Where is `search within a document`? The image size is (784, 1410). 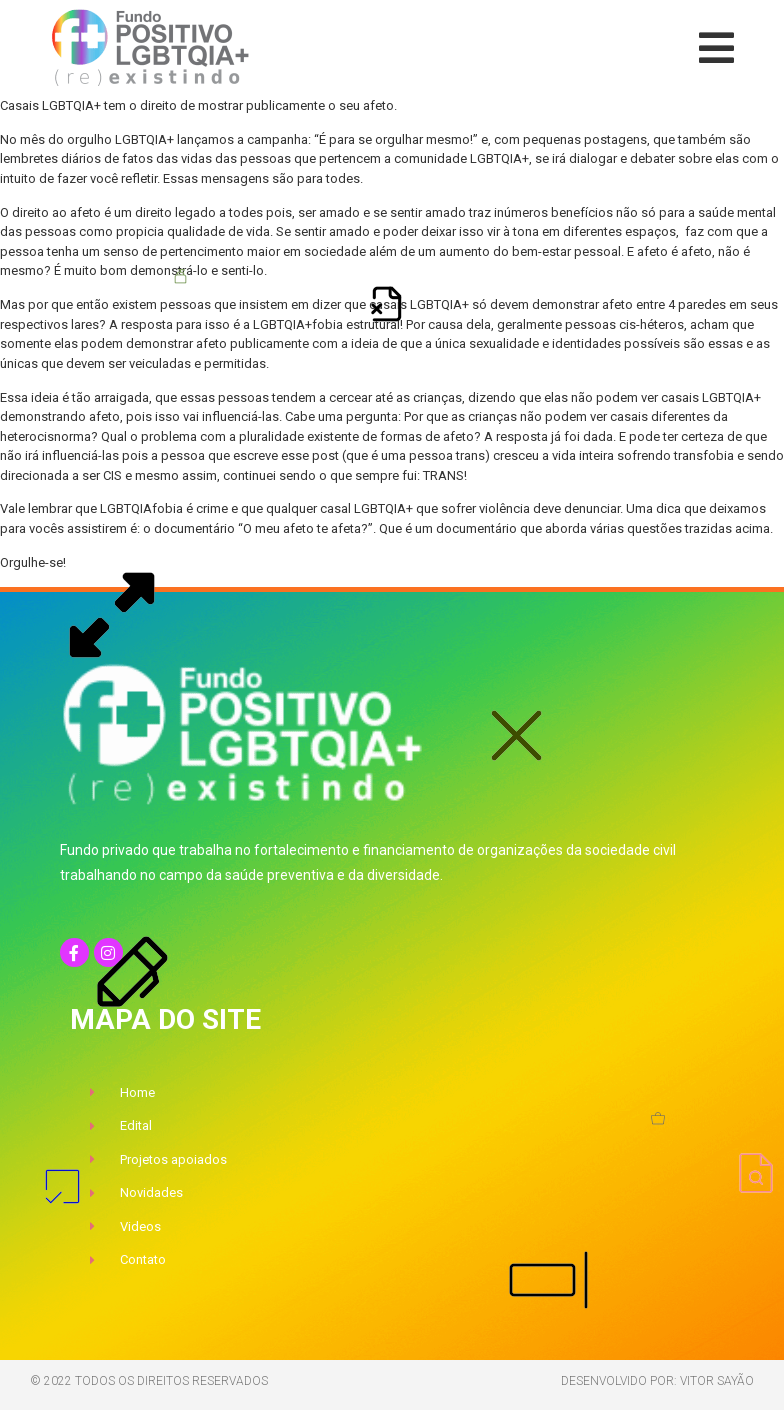
search within a document is located at coordinates (756, 1173).